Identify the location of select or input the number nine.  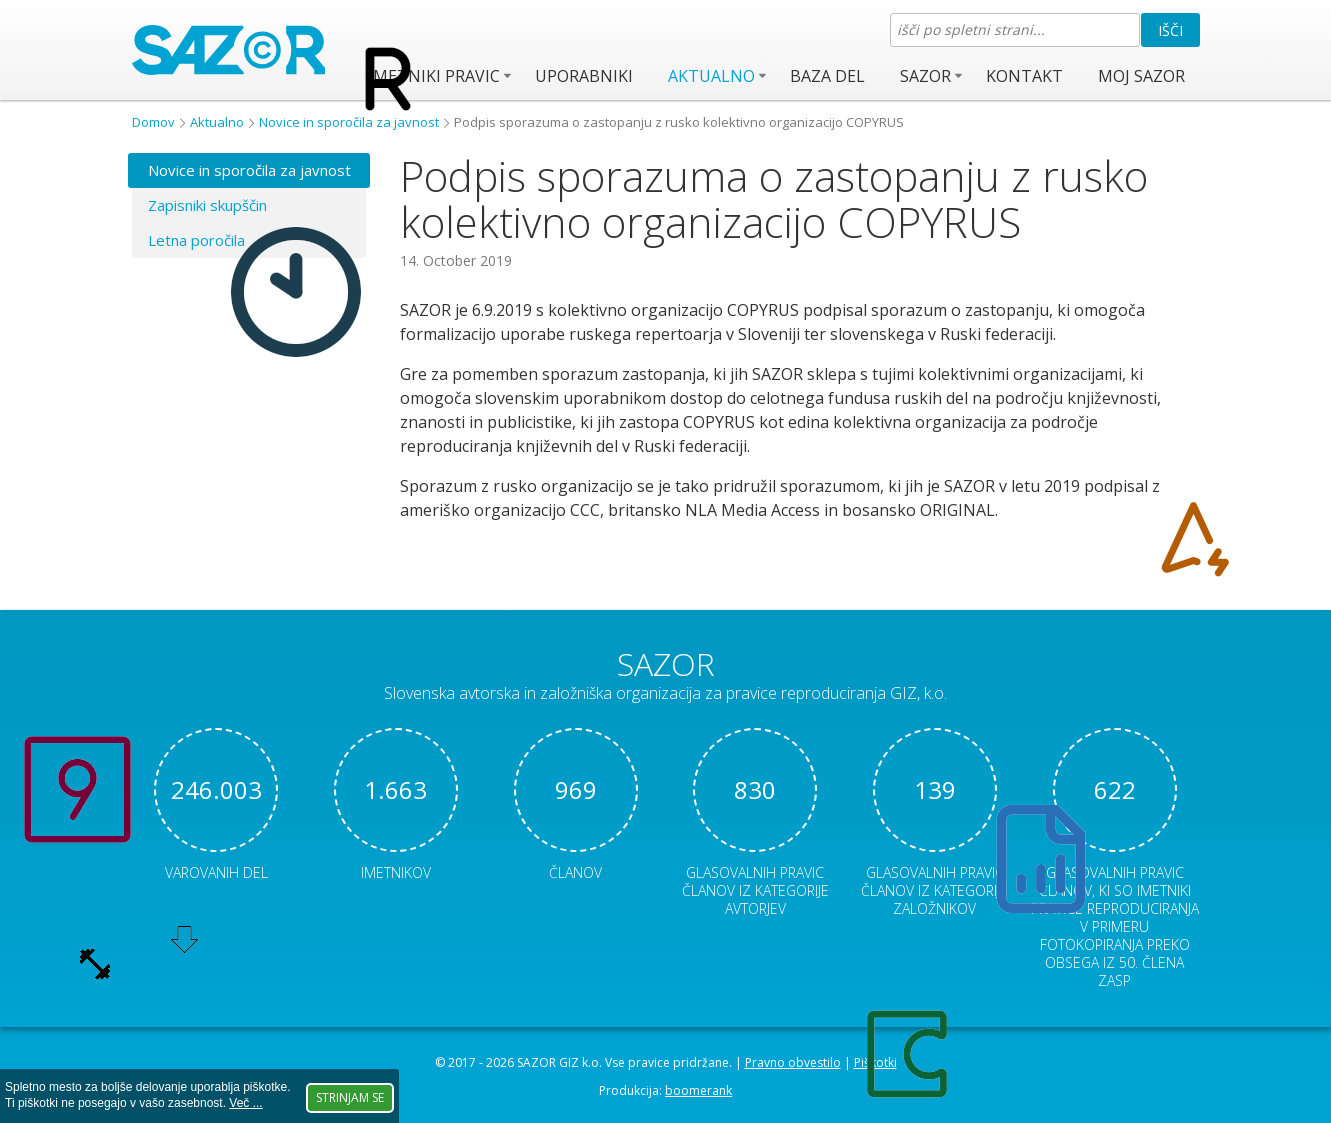
(77, 789).